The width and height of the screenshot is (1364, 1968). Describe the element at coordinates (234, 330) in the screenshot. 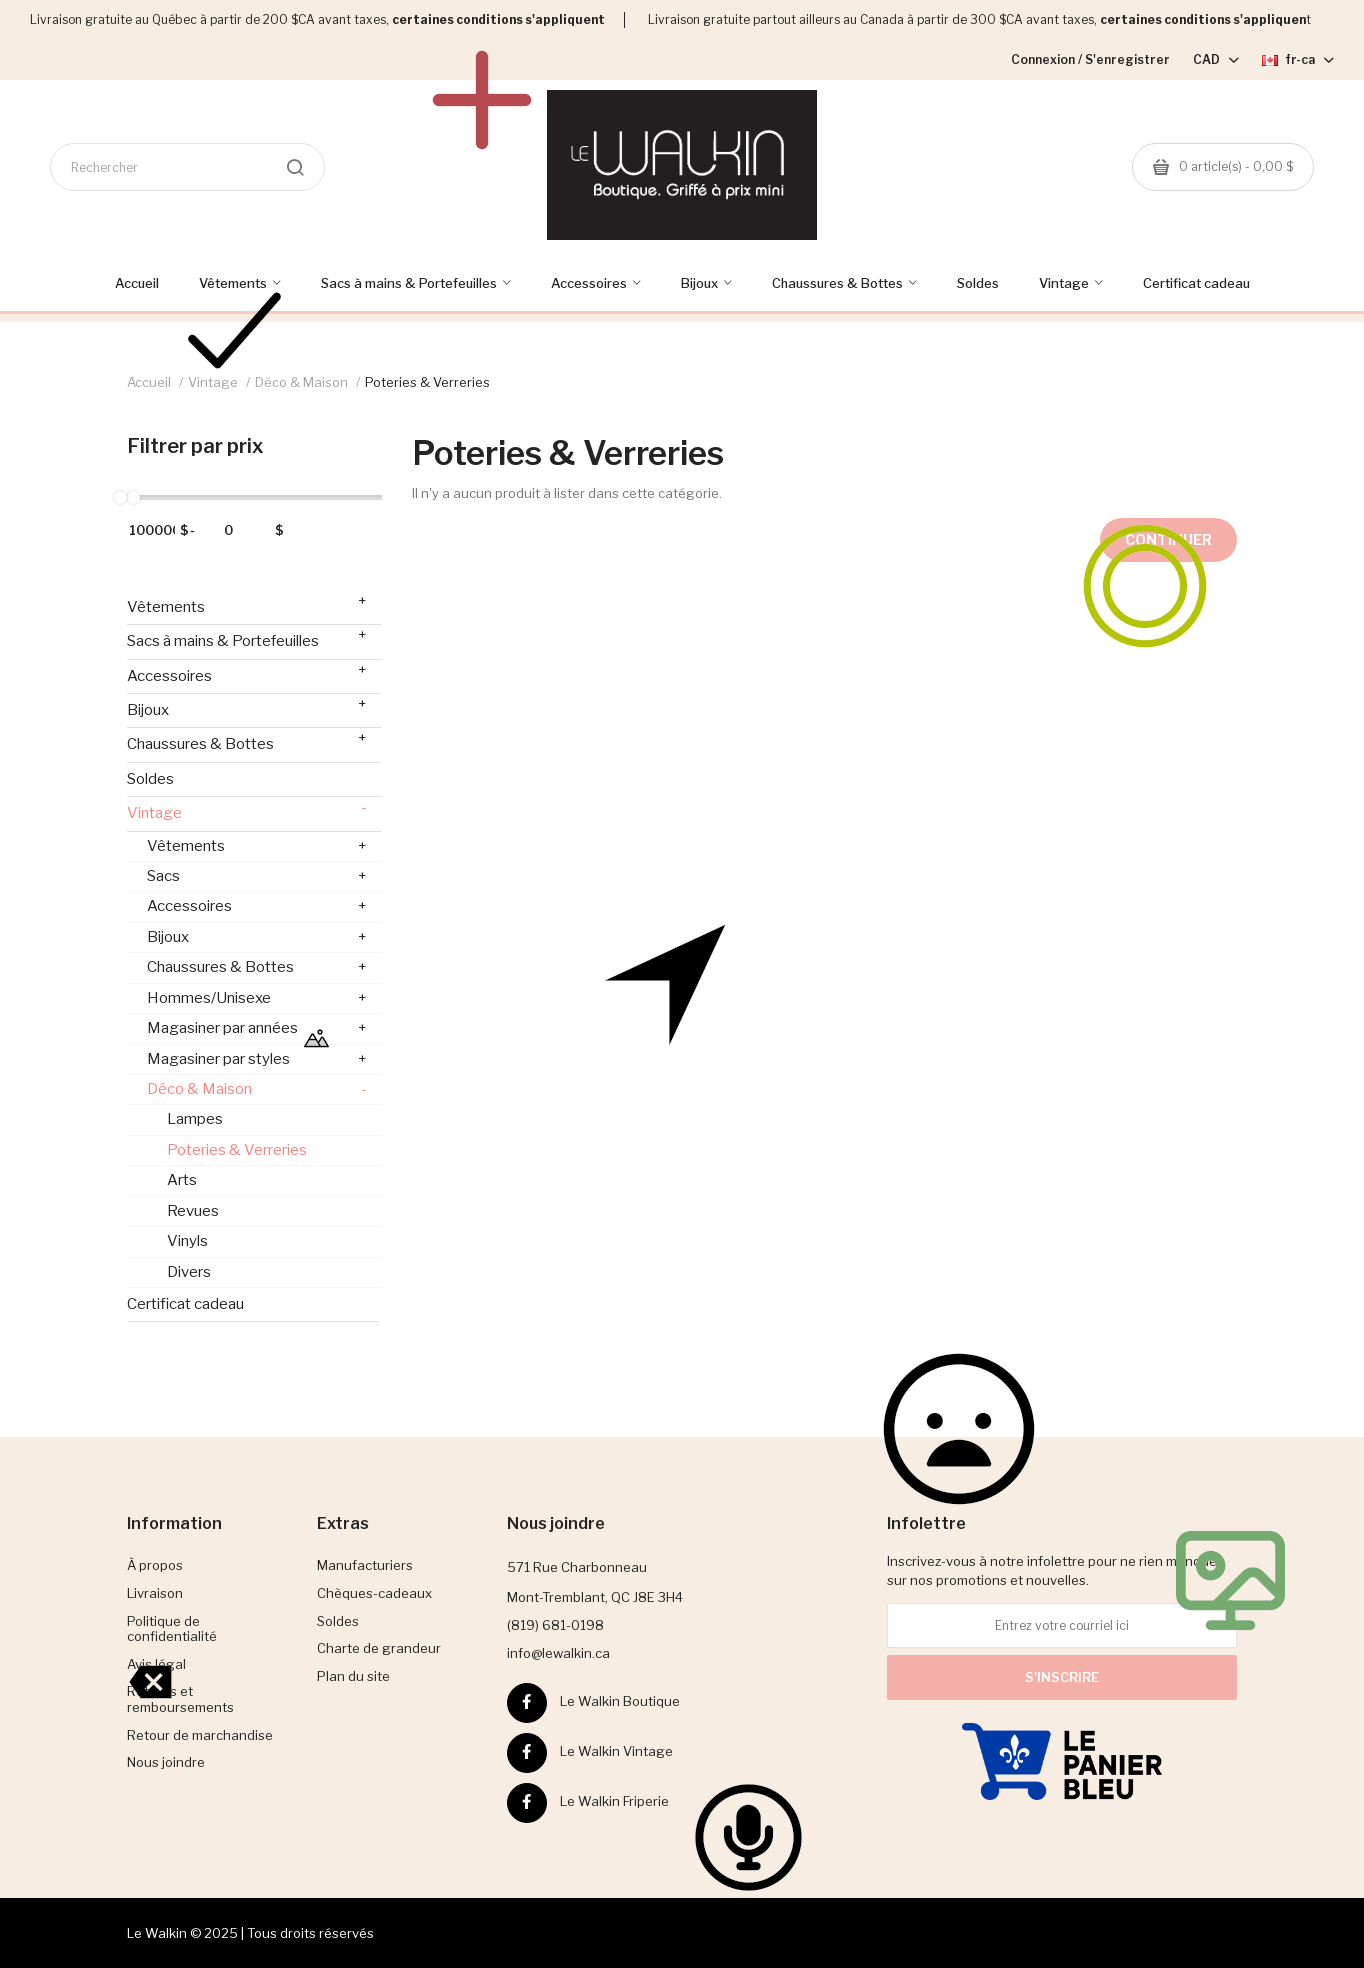

I see `confirm or submit an action` at that location.